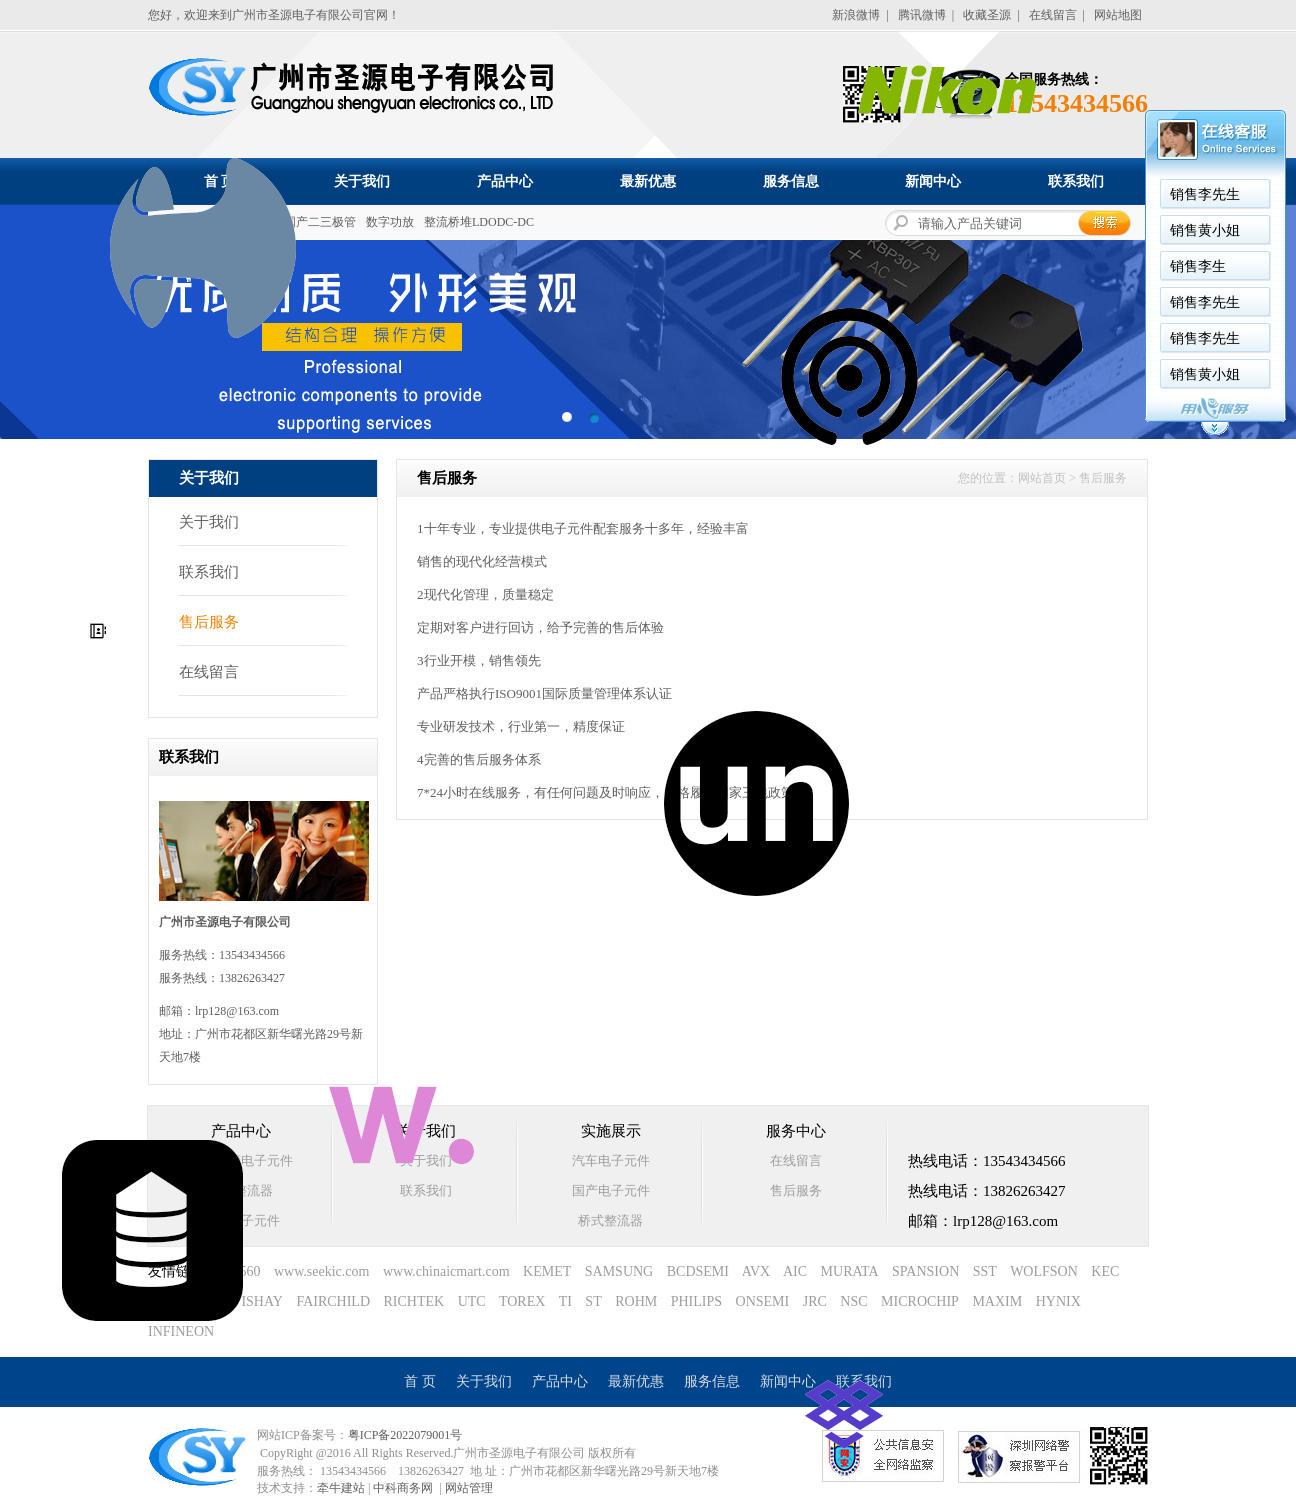  What do you see at coordinates (97, 631) in the screenshot?
I see `open your contacts list` at bounding box center [97, 631].